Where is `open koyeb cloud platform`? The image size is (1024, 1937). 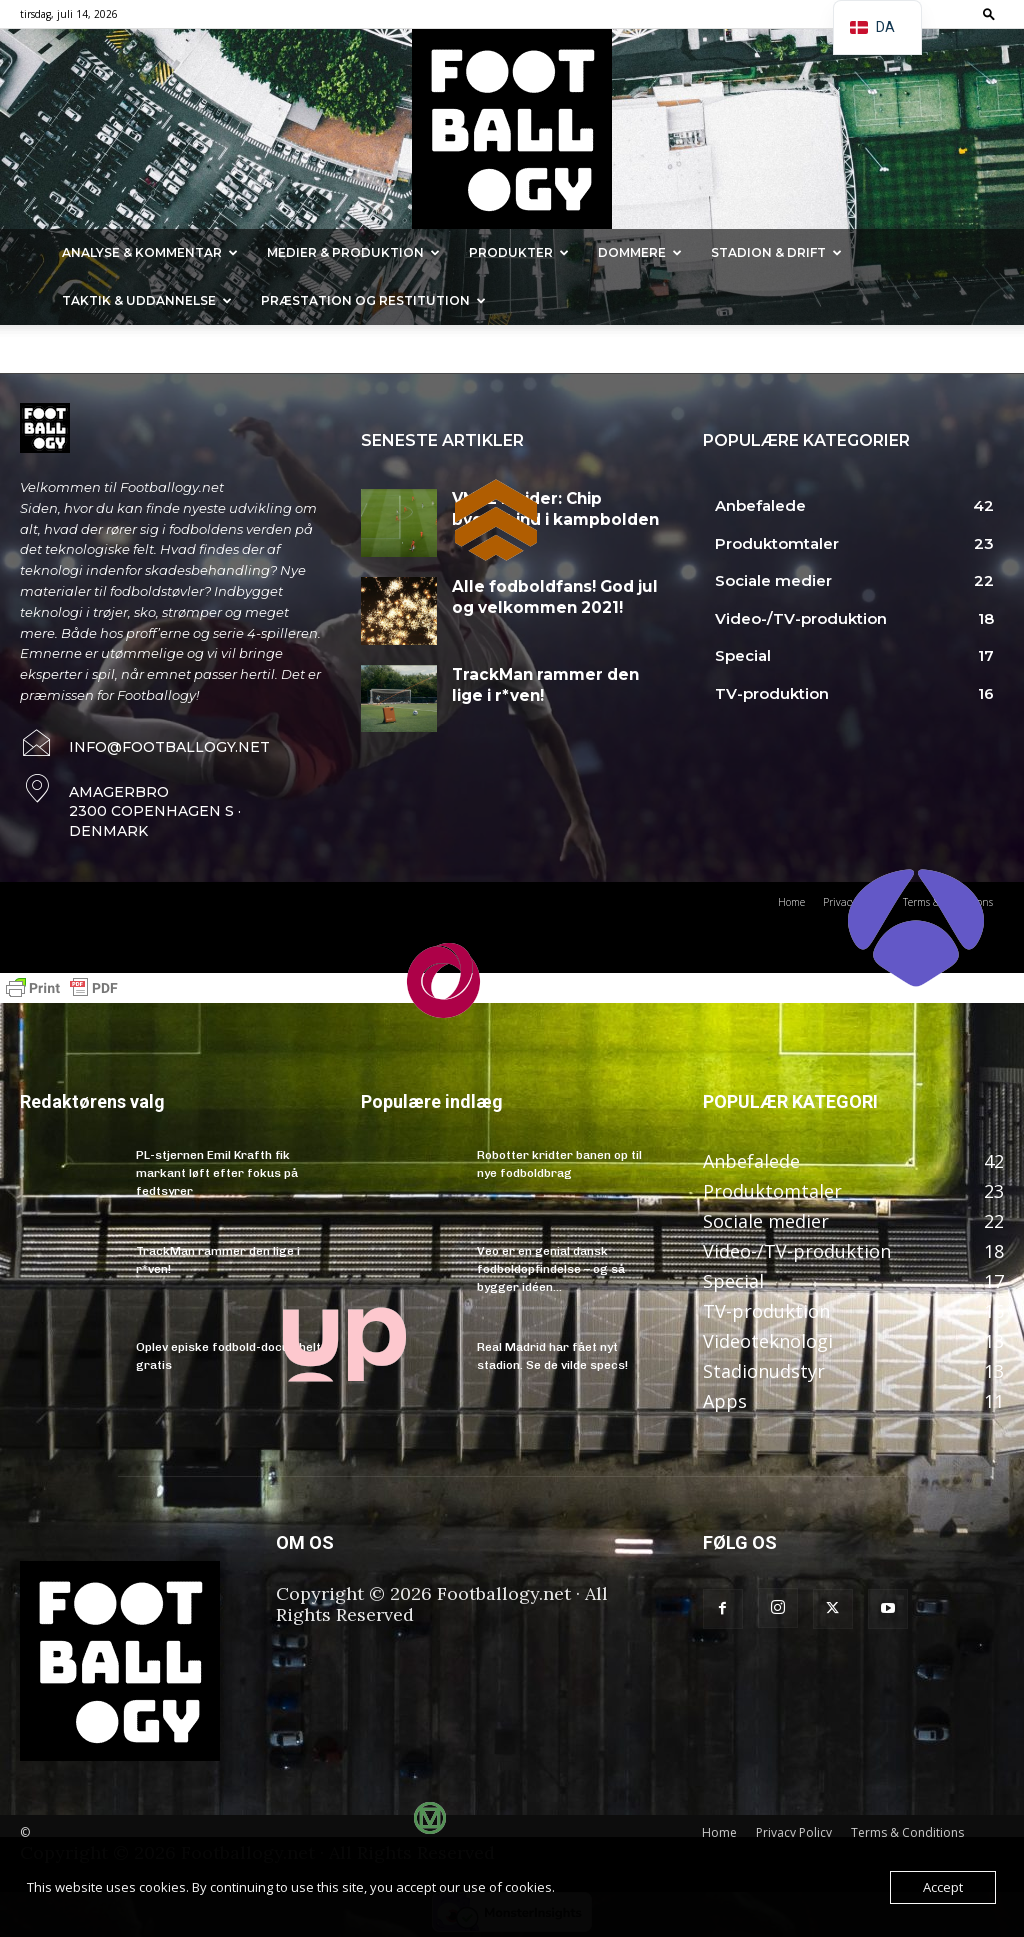 open koyeb cloud platform is located at coordinates (496, 520).